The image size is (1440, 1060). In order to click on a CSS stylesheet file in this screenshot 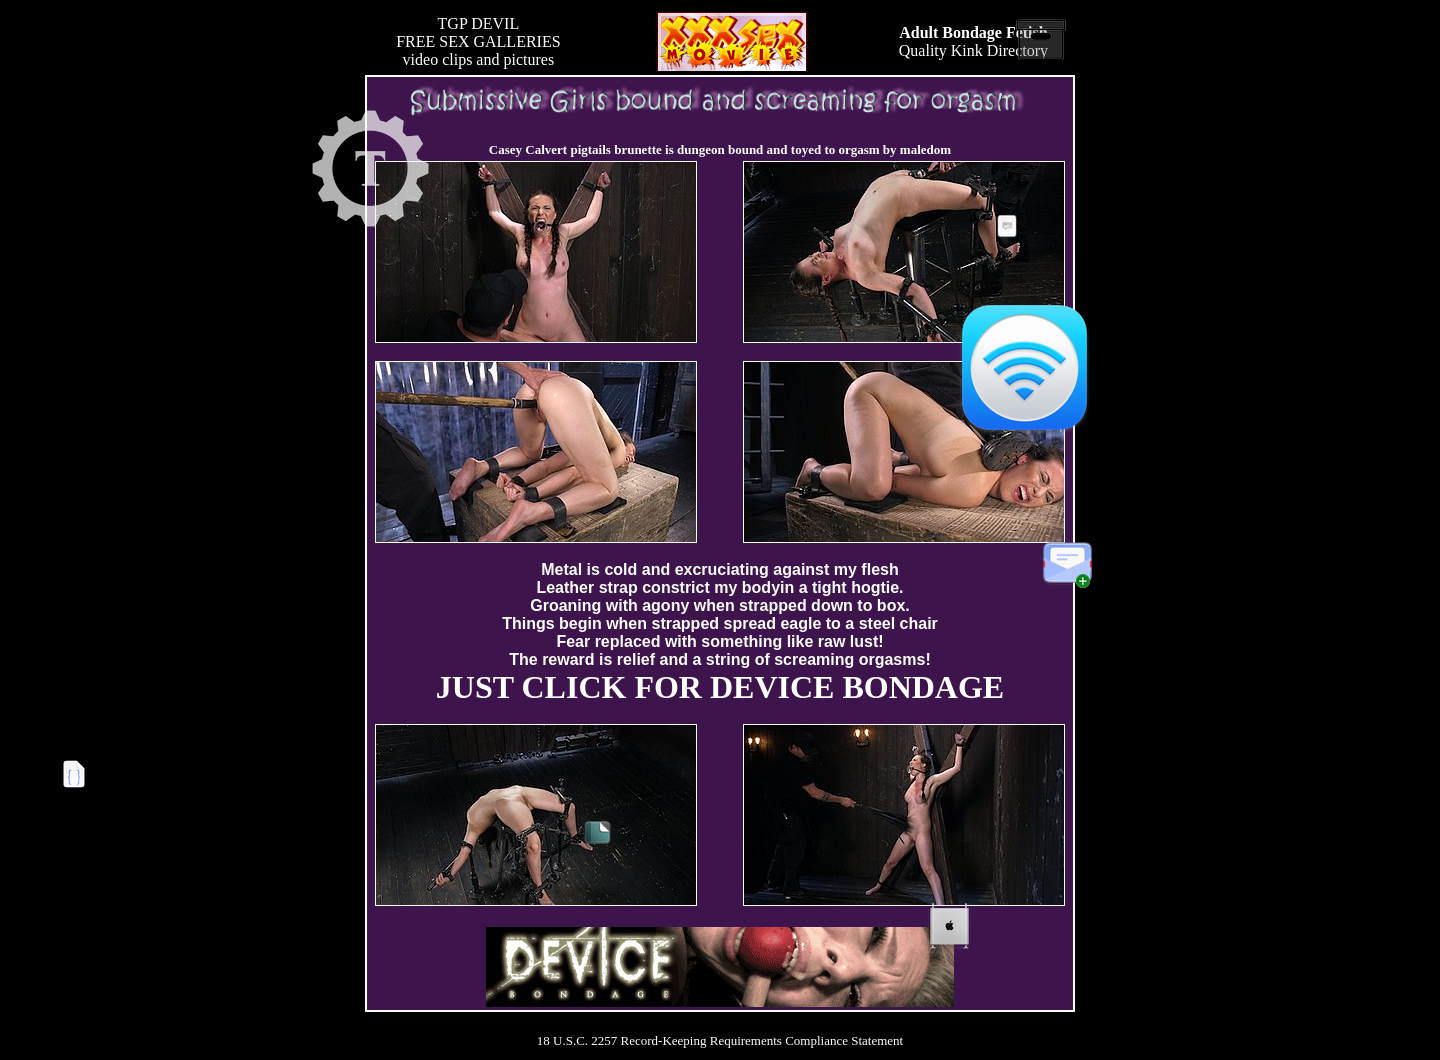, I will do `click(74, 774)`.